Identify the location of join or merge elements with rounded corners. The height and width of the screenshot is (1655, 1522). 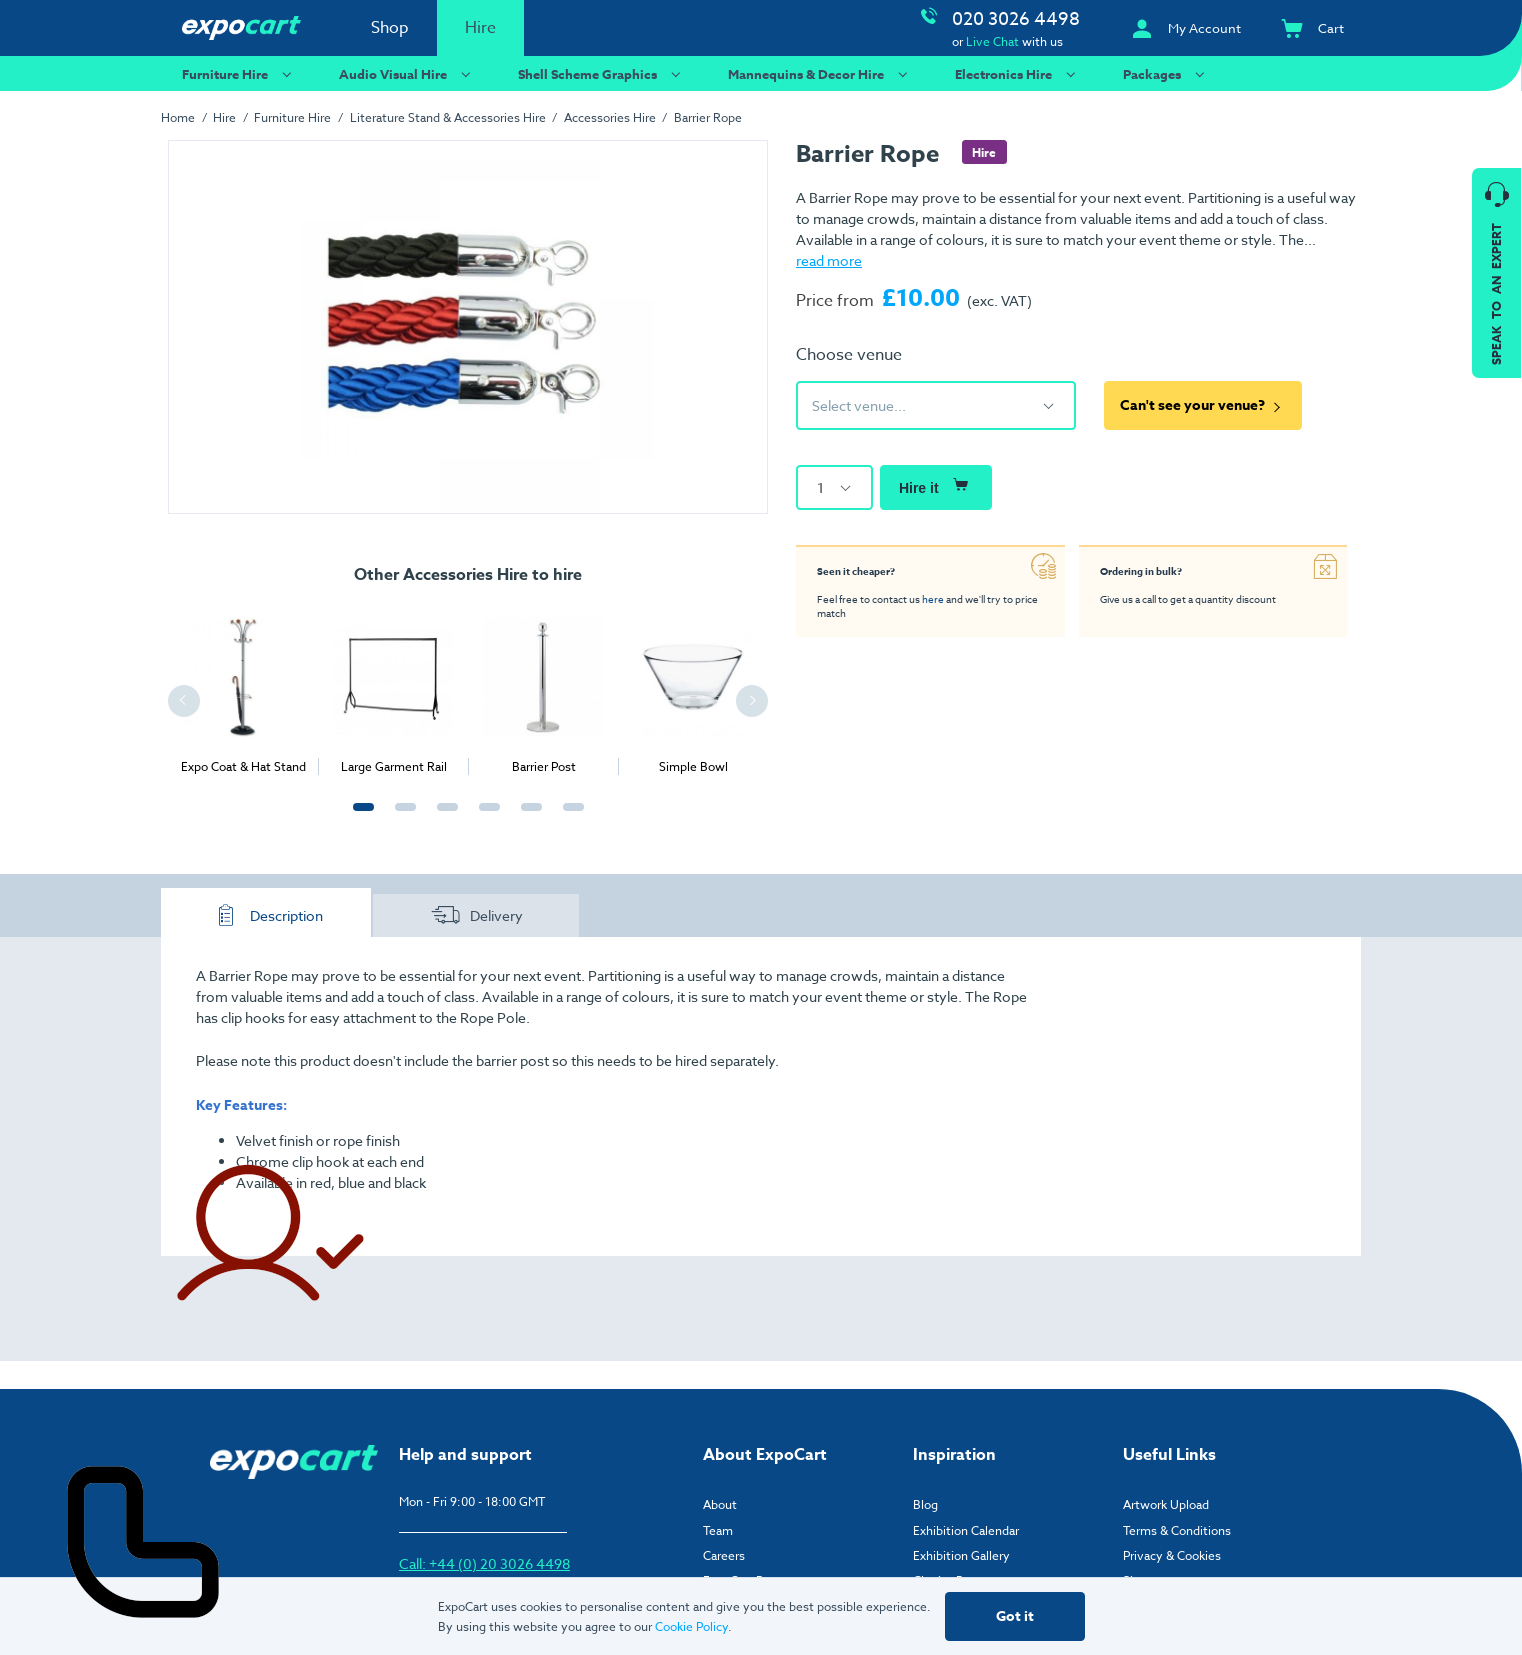
(143, 1542).